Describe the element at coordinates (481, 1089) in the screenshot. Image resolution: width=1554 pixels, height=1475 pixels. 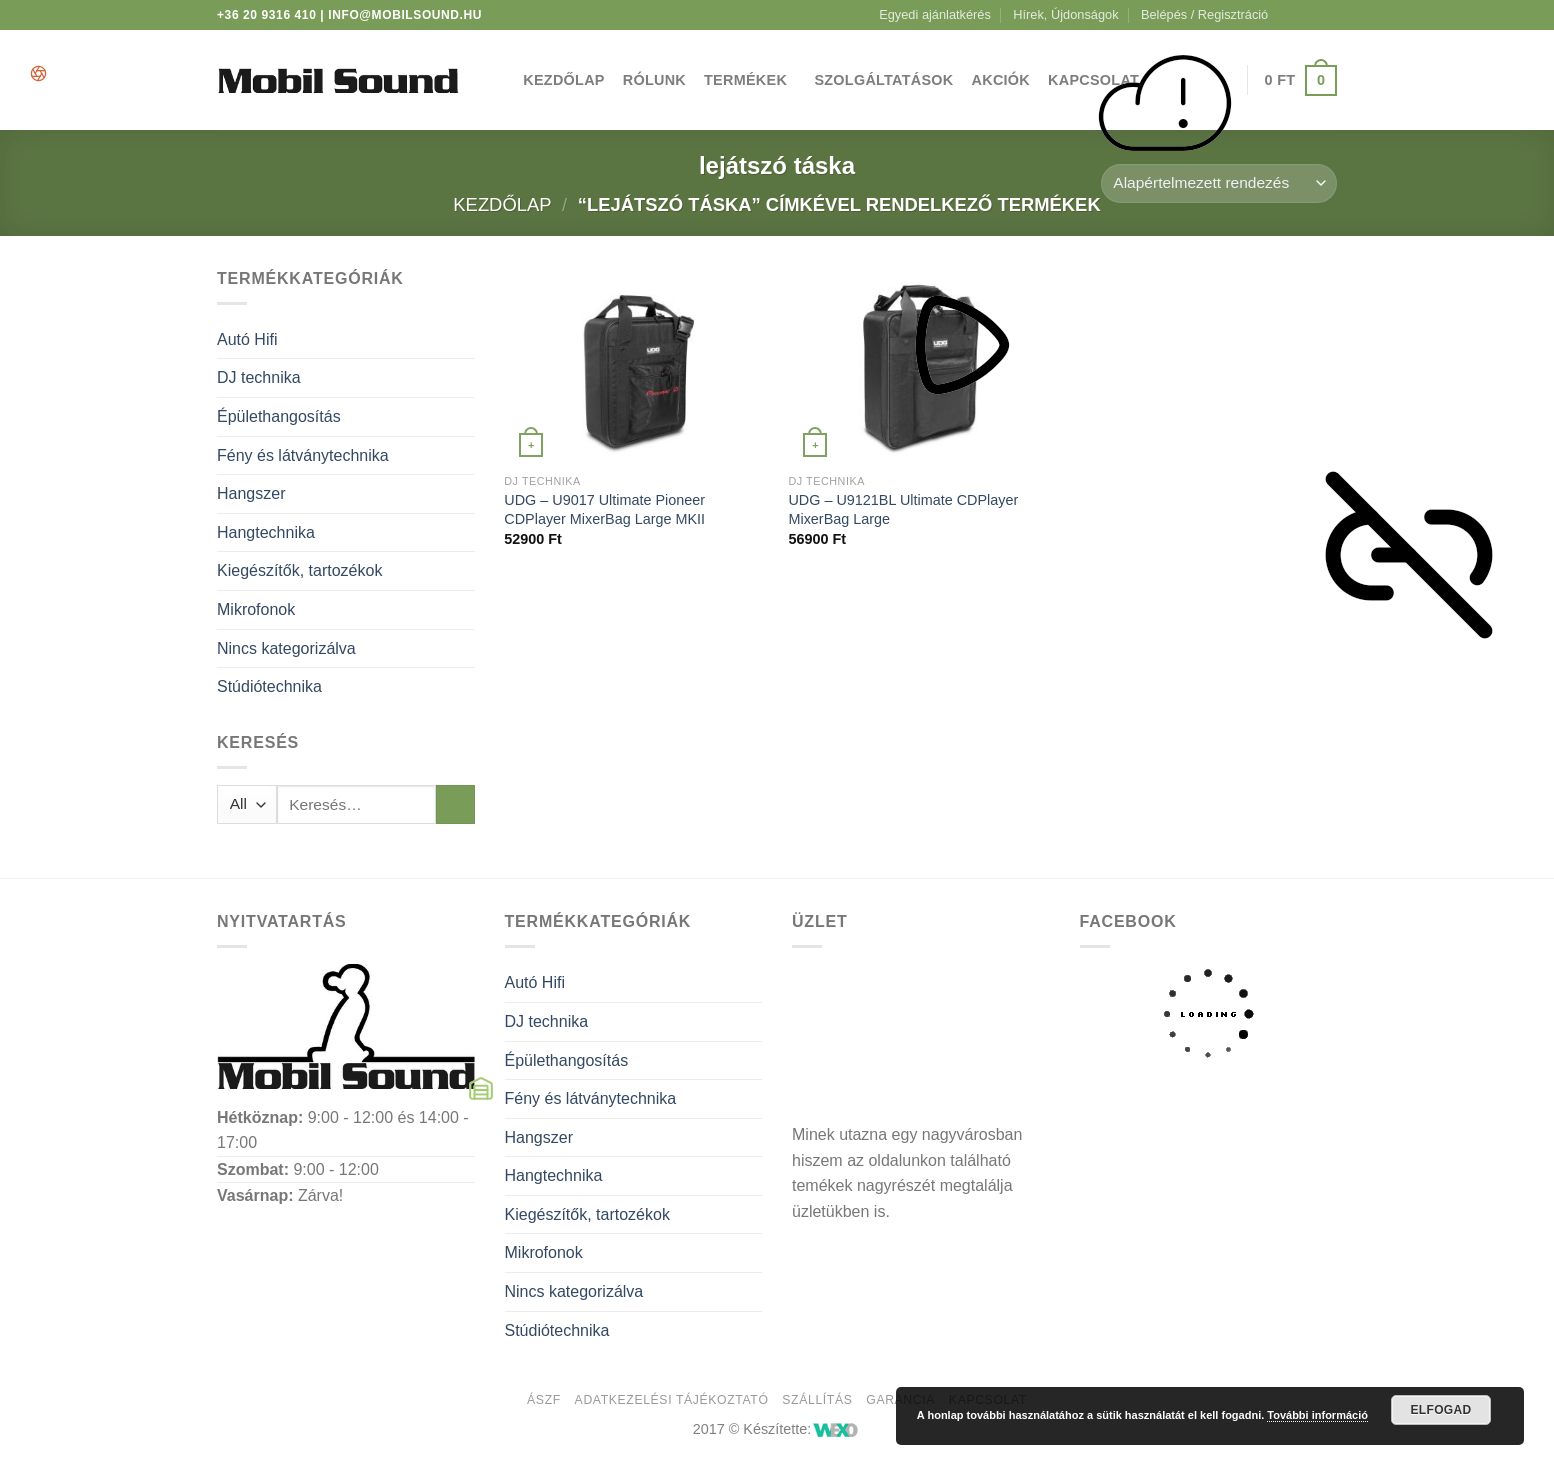
I see `access warehouse or storage inventory` at that location.